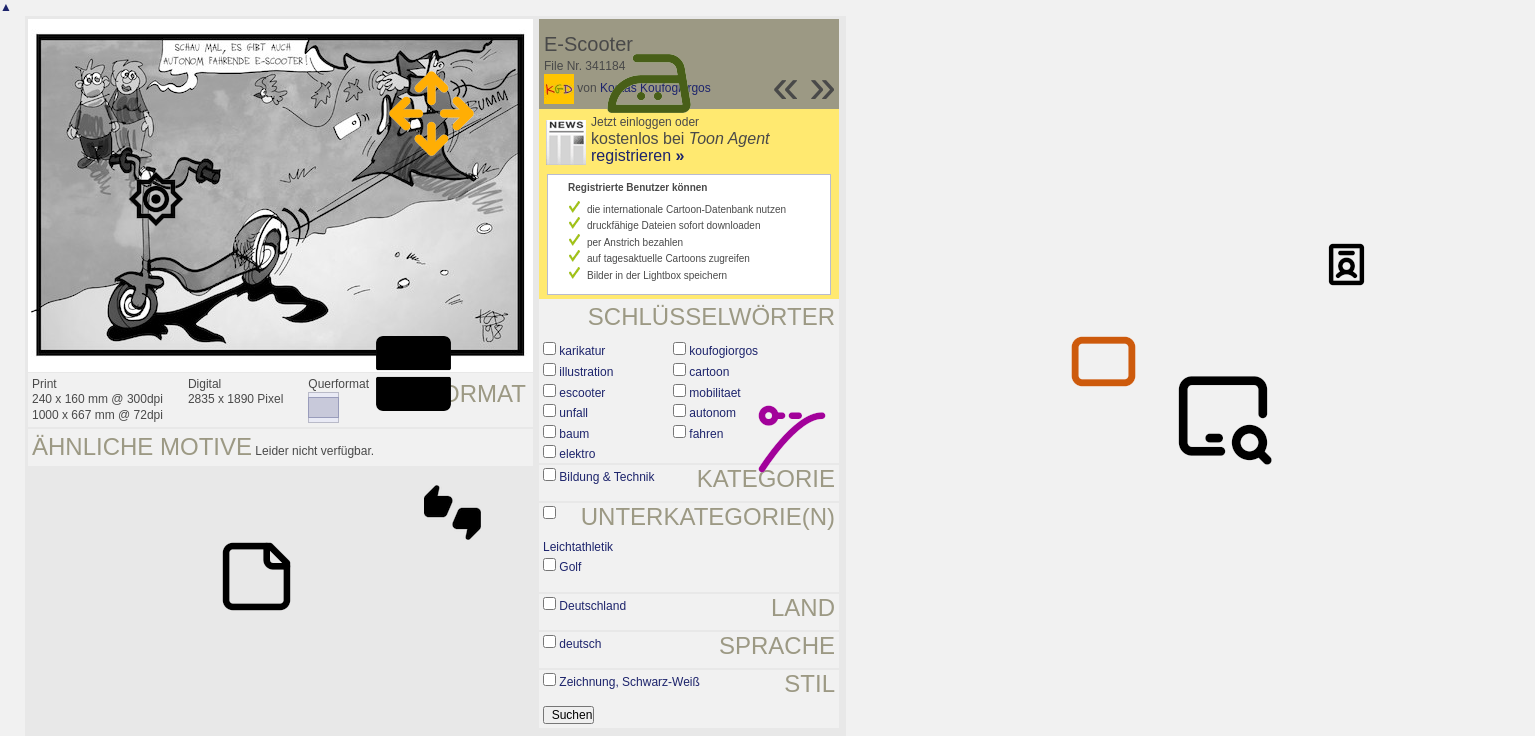 This screenshot has width=1535, height=736. Describe the element at coordinates (256, 576) in the screenshot. I see `create a new note` at that location.